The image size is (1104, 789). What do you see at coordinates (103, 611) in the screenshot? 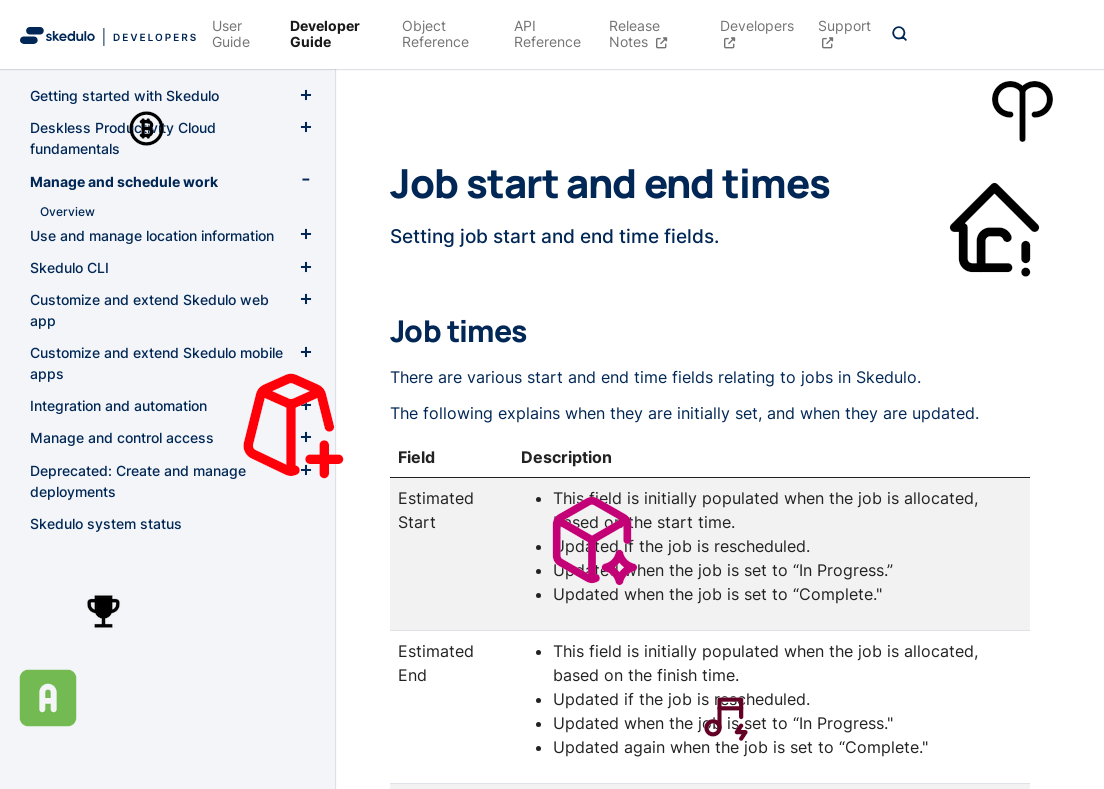
I see `view achievements or awards` at bounding box center [103, 611].